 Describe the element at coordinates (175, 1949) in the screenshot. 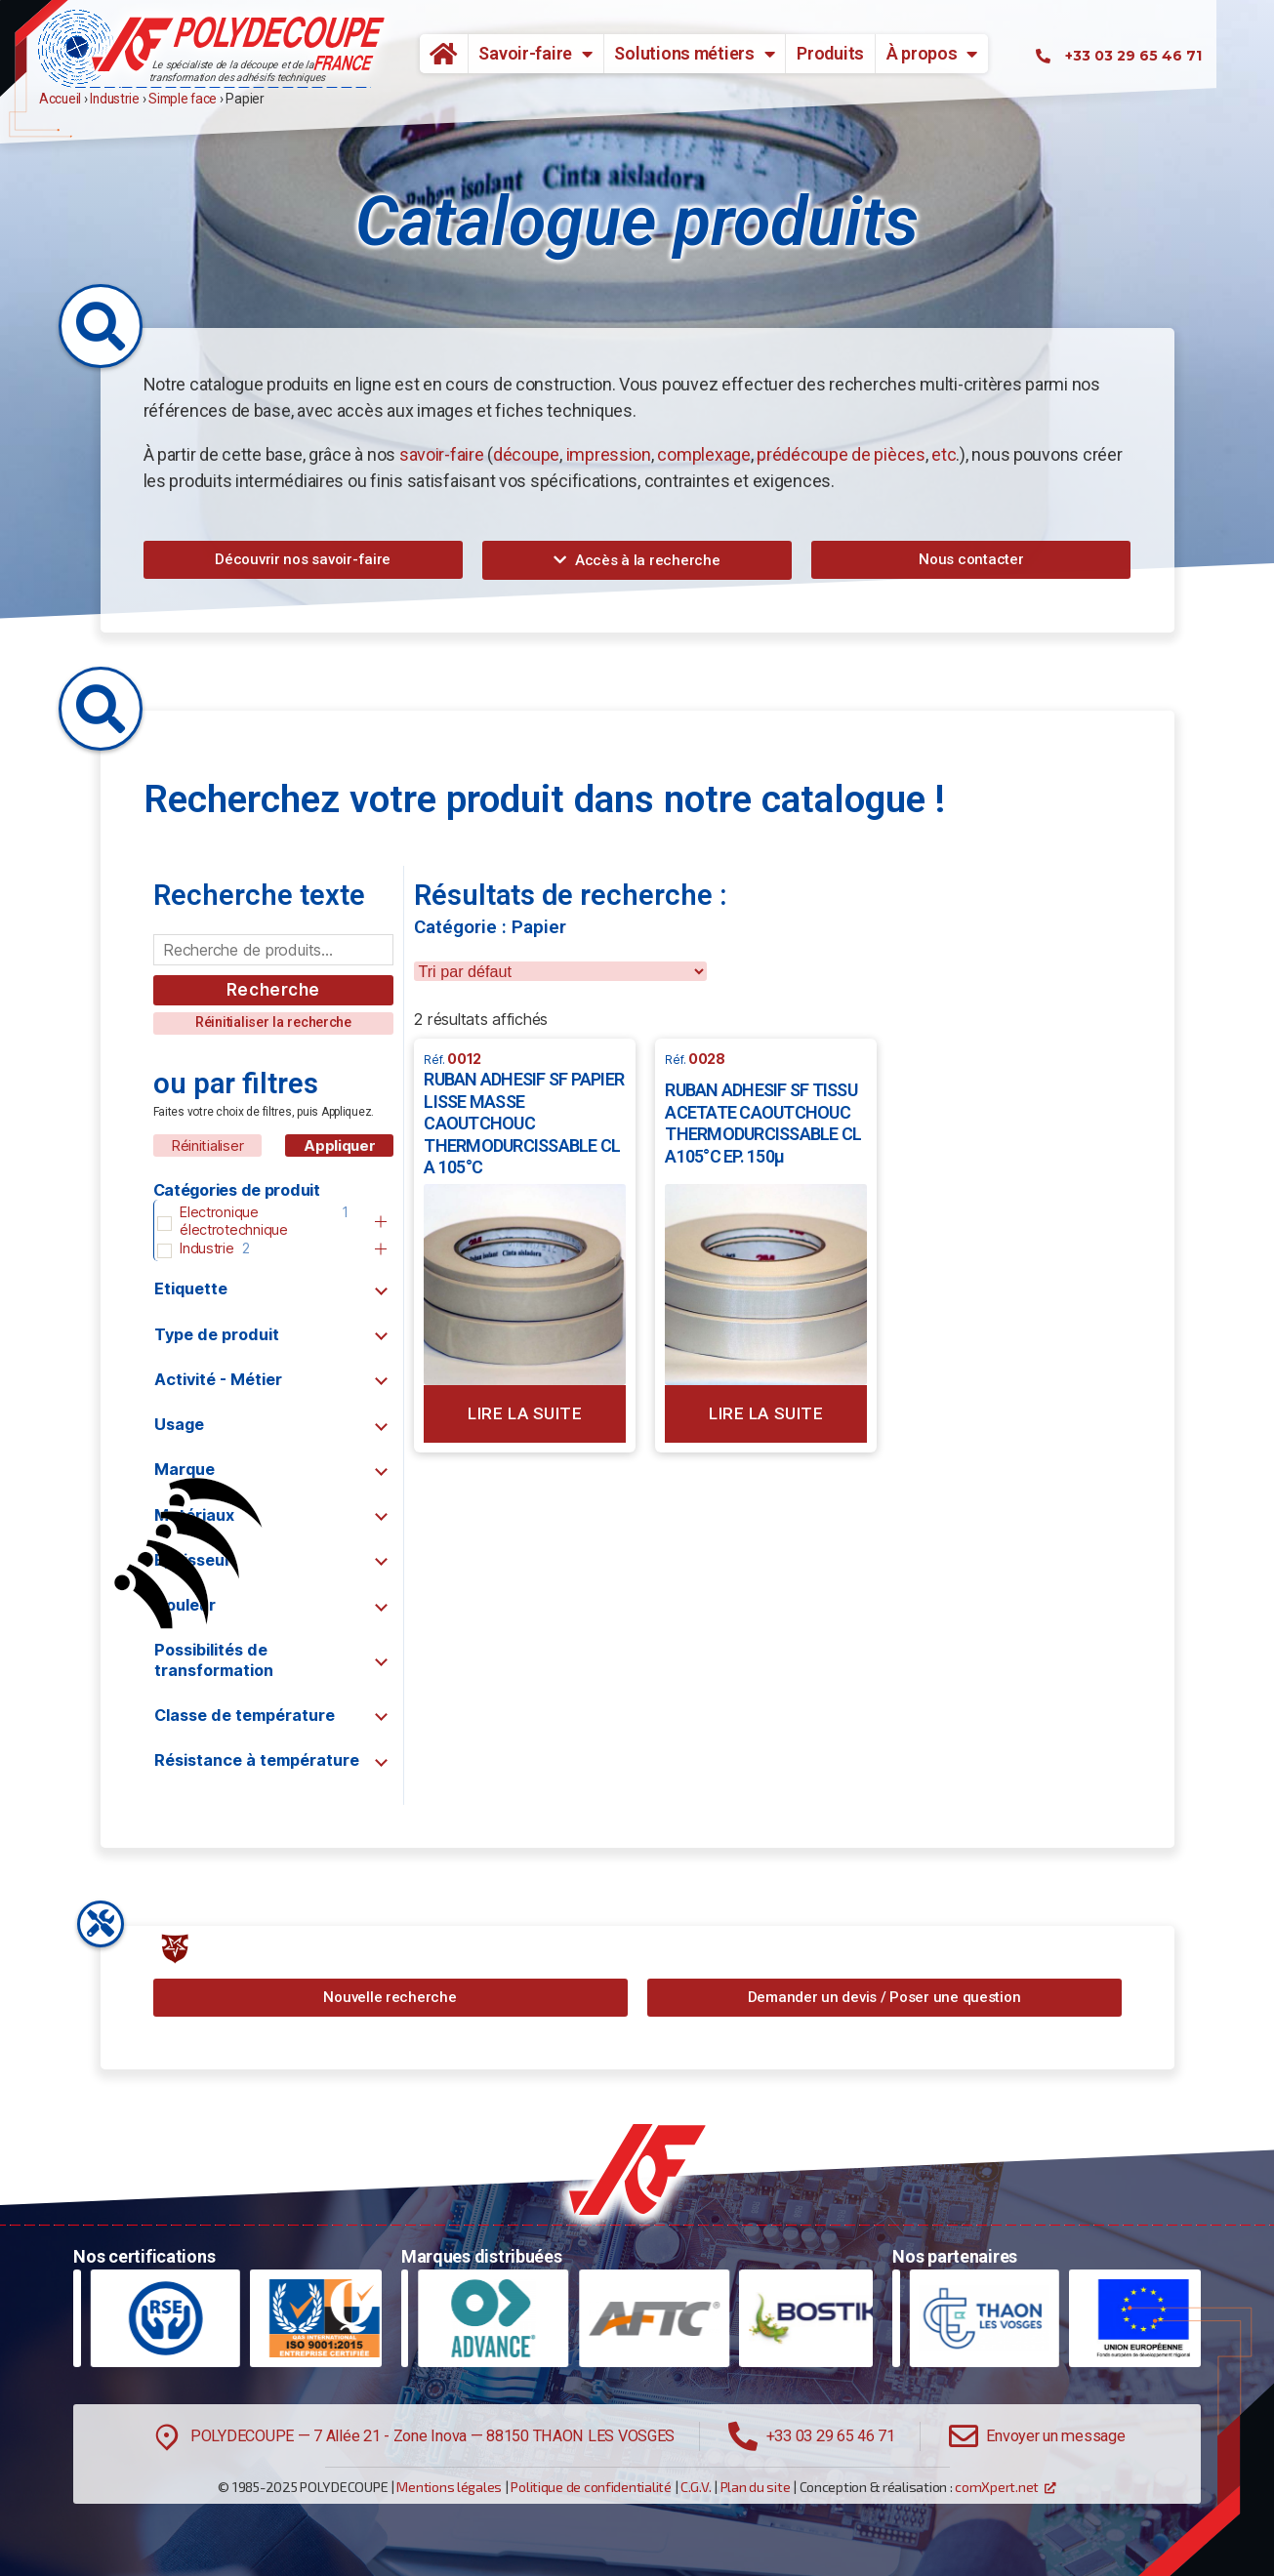

I see `activate magical defense or shield ability` at that location.